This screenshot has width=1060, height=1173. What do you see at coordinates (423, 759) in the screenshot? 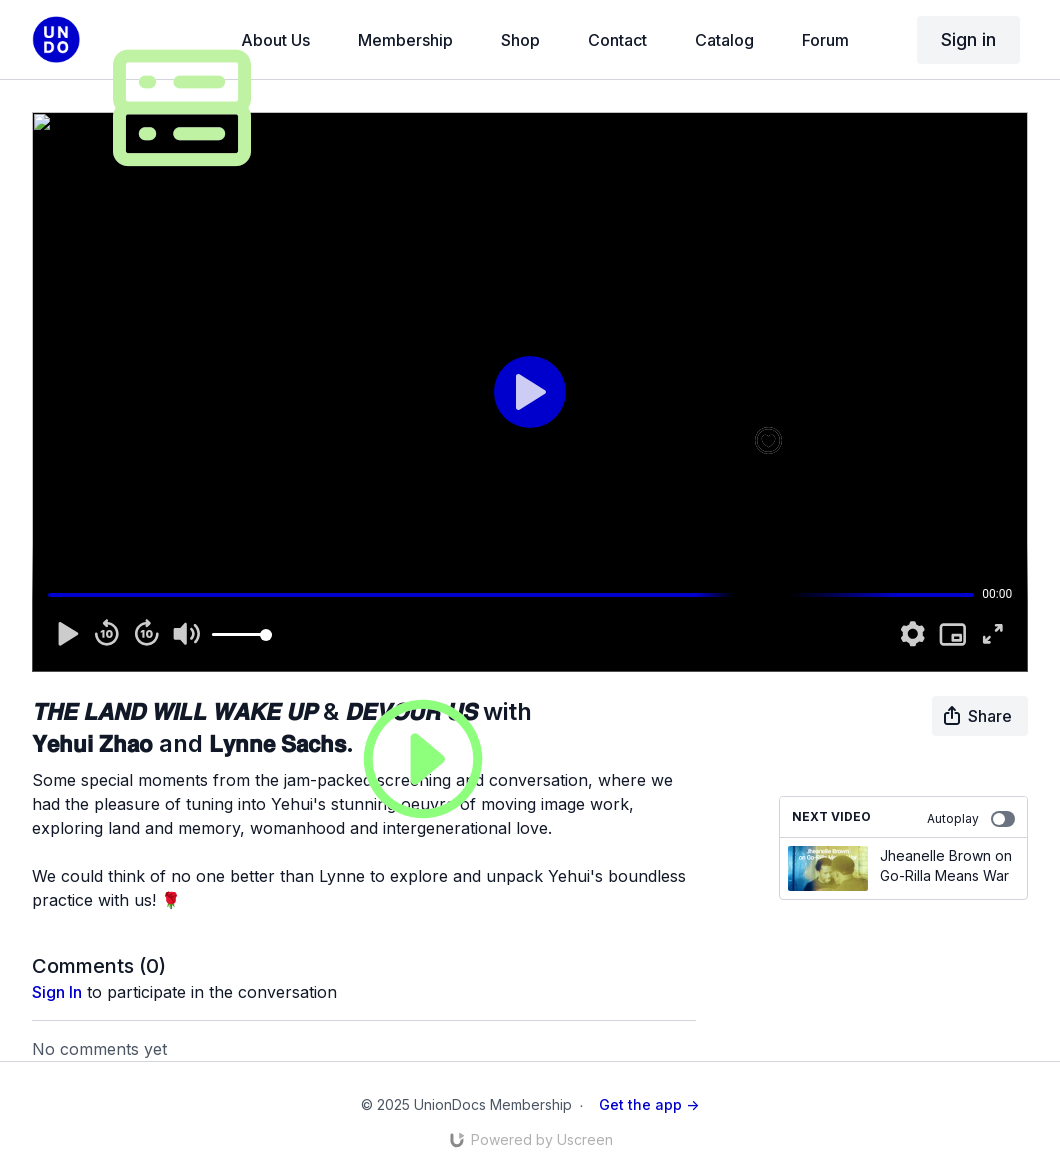
I see `play media or video content` at bounding box center [423, 759].